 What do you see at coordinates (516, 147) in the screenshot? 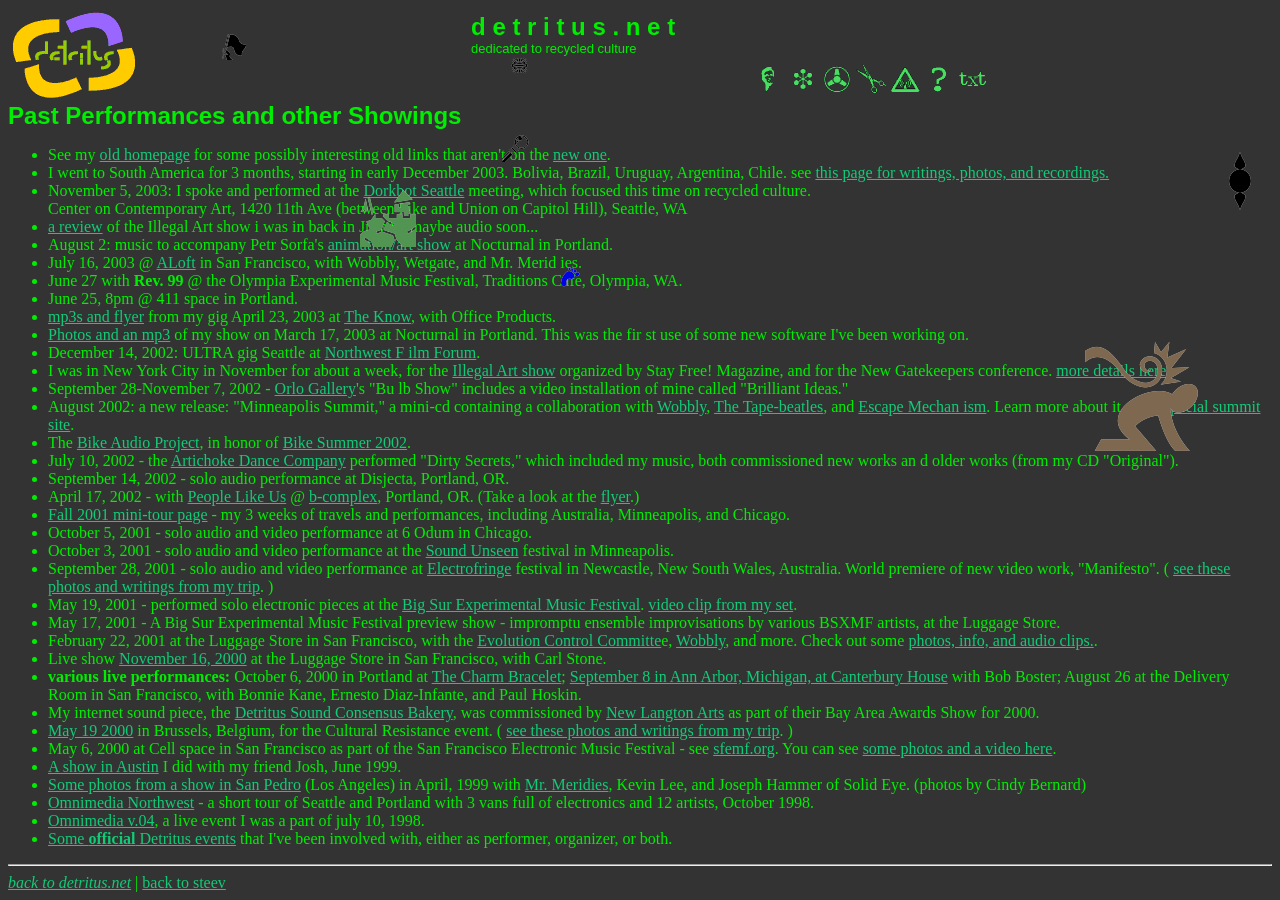
I see `cast a spell or use magic ability` at bounding box center [516, 147].